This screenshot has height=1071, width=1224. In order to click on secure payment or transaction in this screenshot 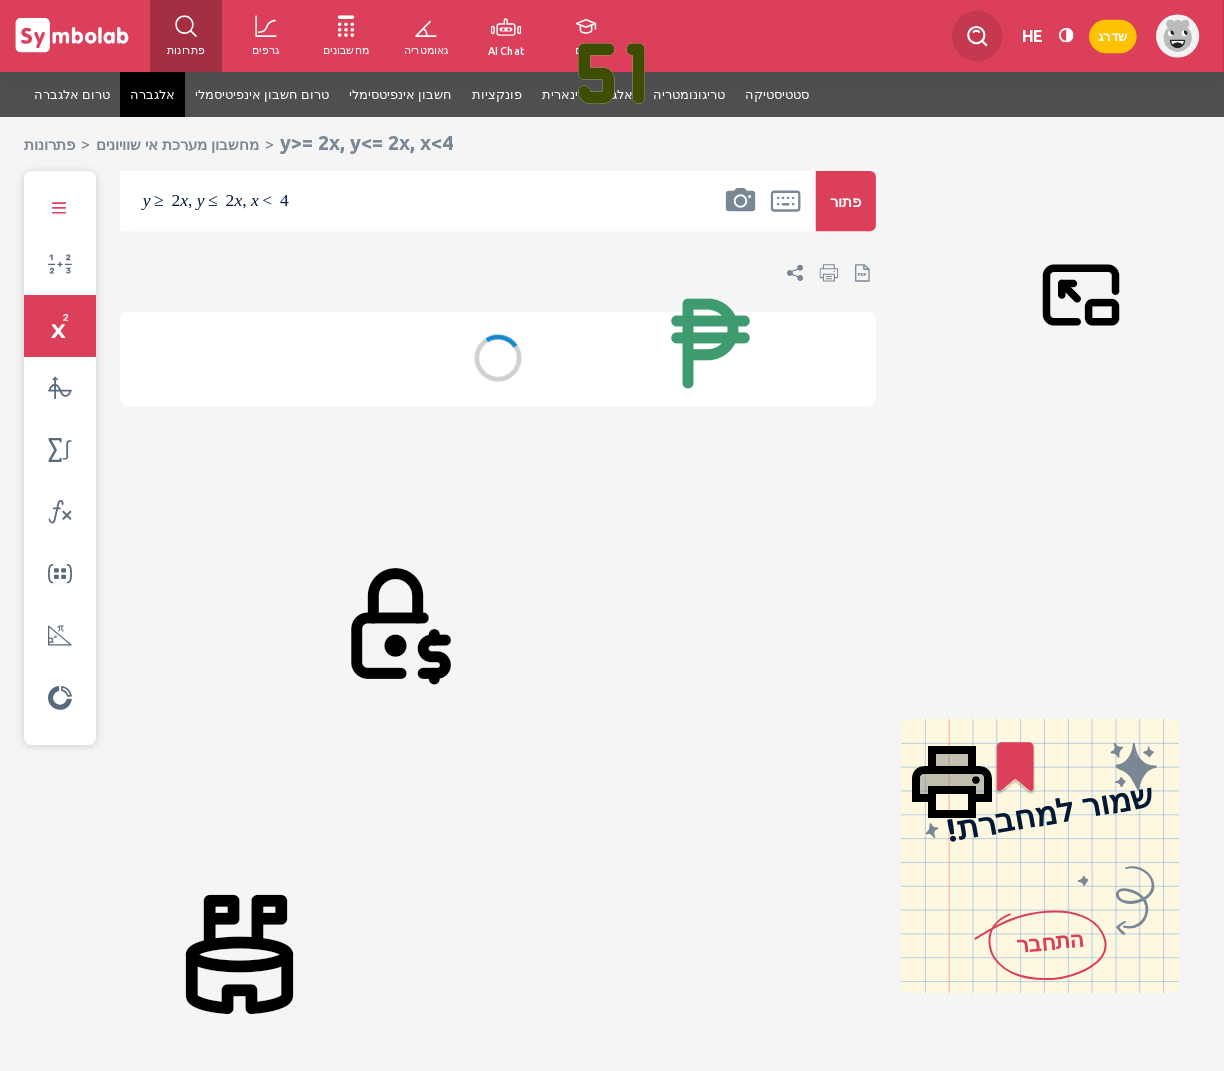, I will do `click(395, 623)`.